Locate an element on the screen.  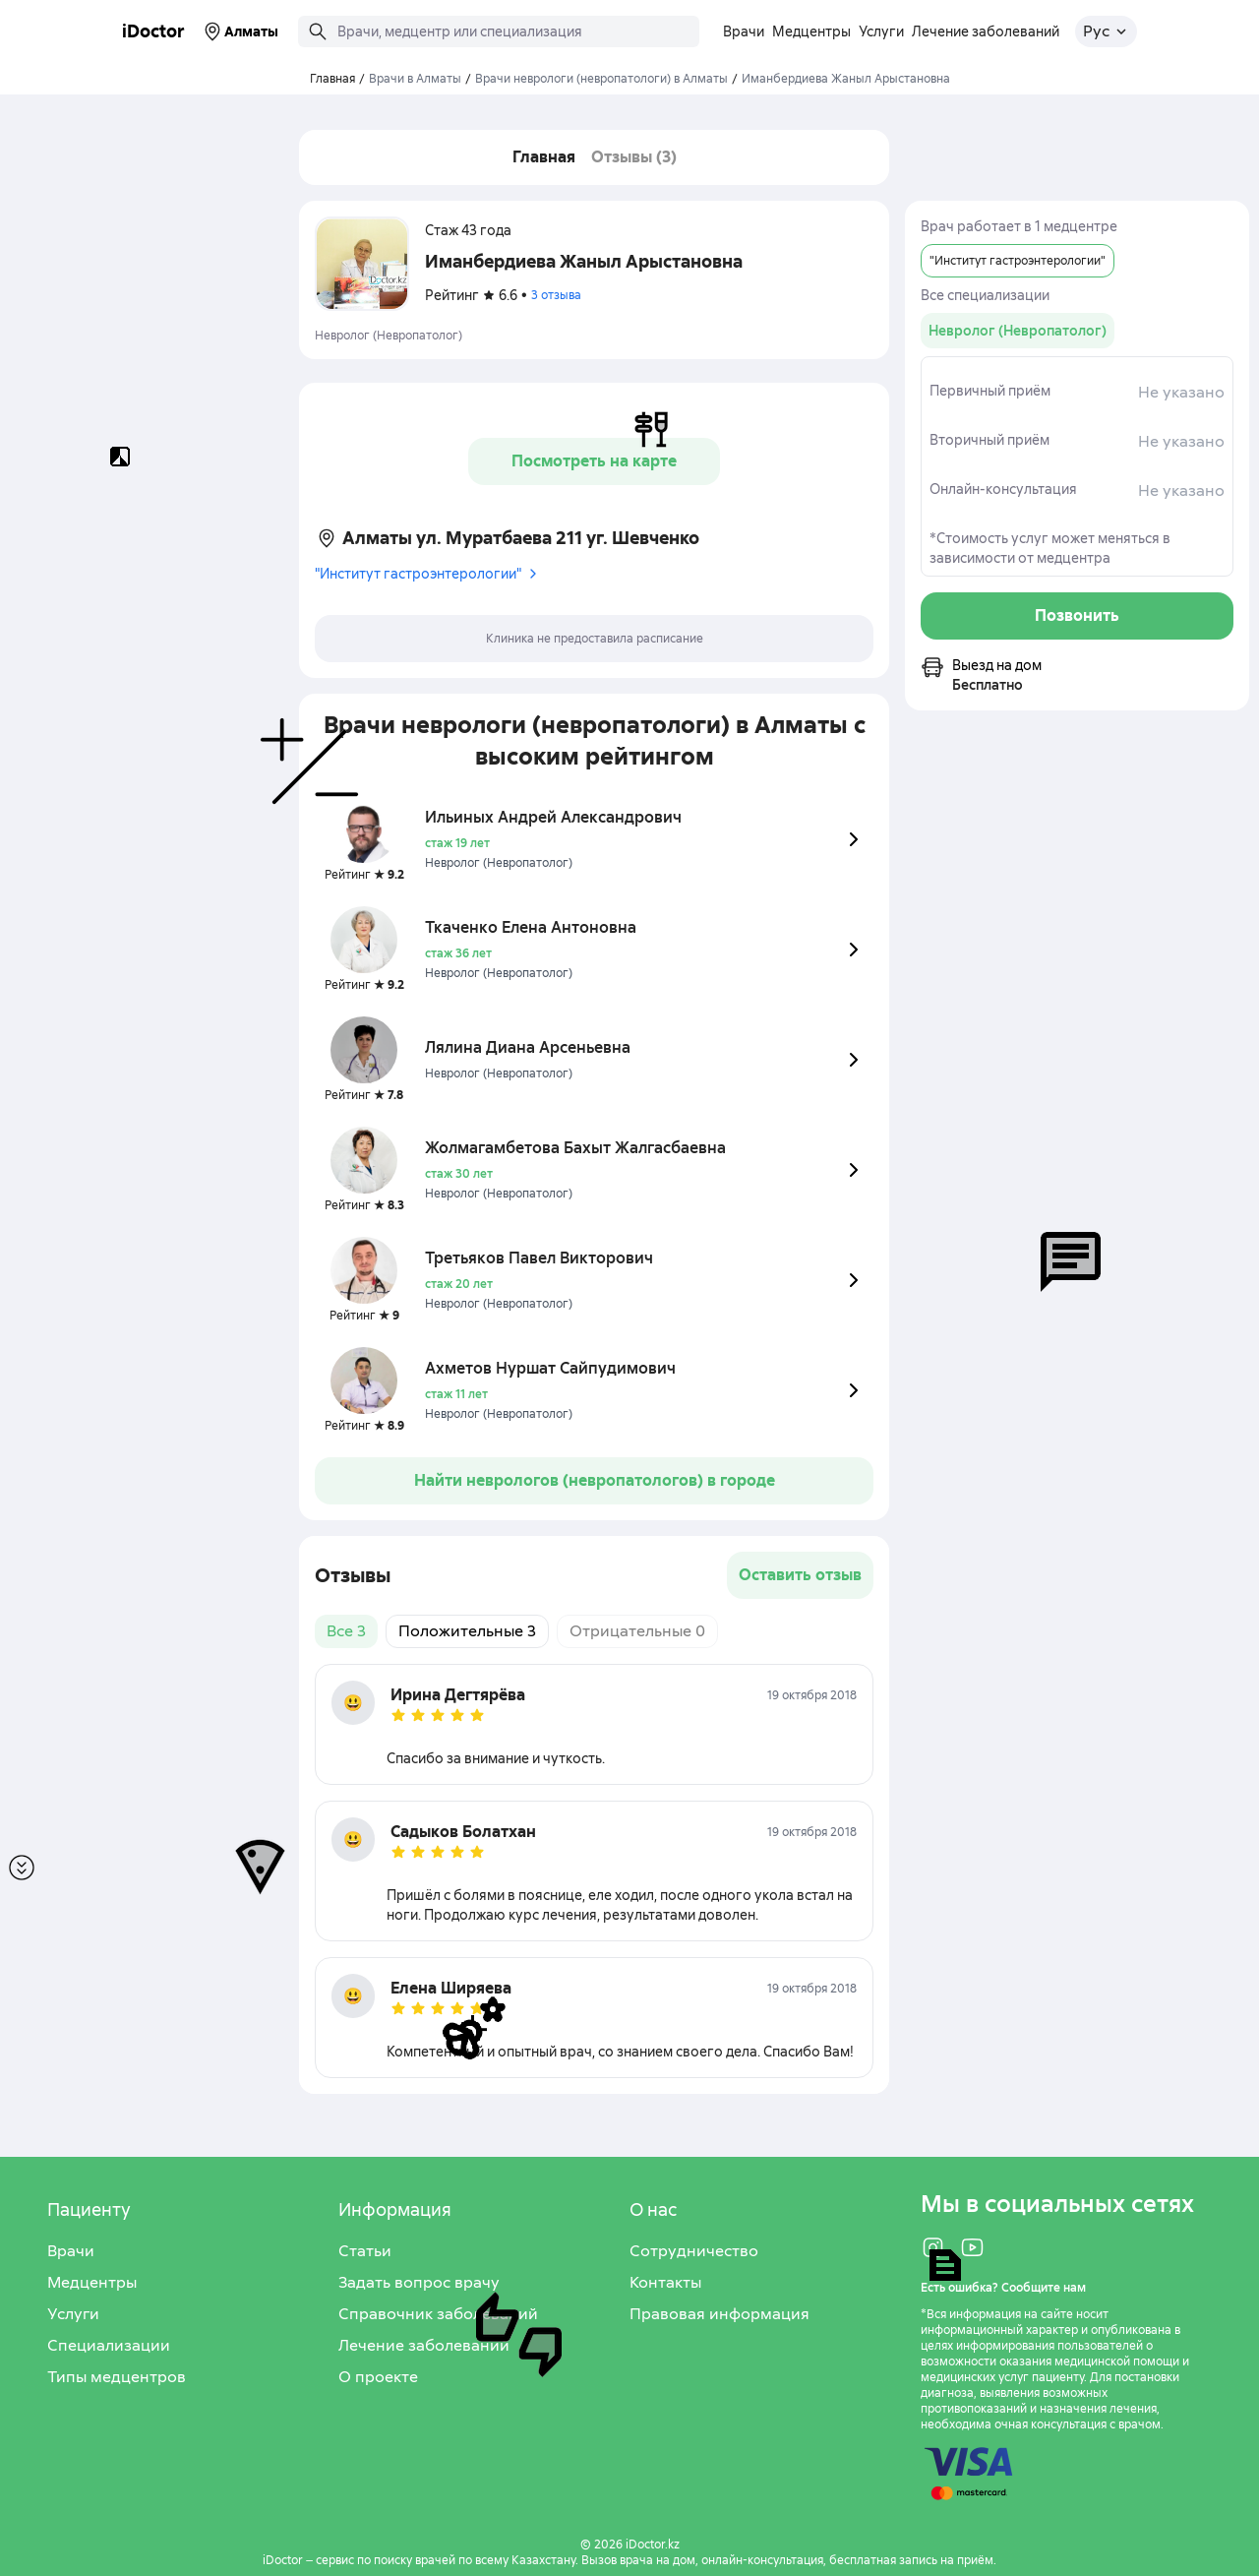
find nearby pizza restaurants is located at coordinates (260, 1867).